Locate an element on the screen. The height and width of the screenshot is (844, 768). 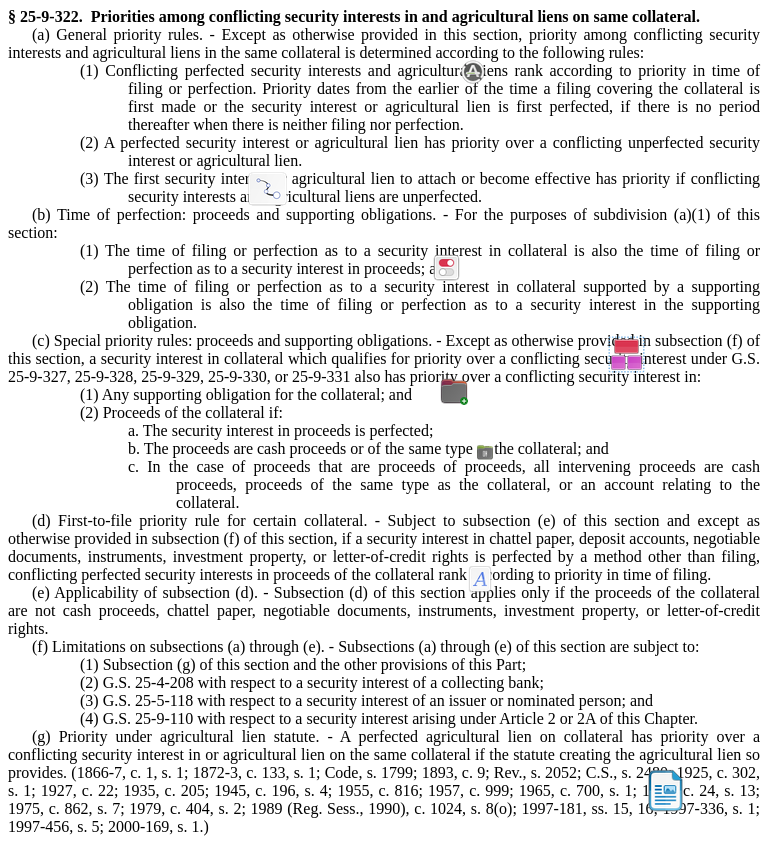
open templates folder is located at coordinates (485, 452).